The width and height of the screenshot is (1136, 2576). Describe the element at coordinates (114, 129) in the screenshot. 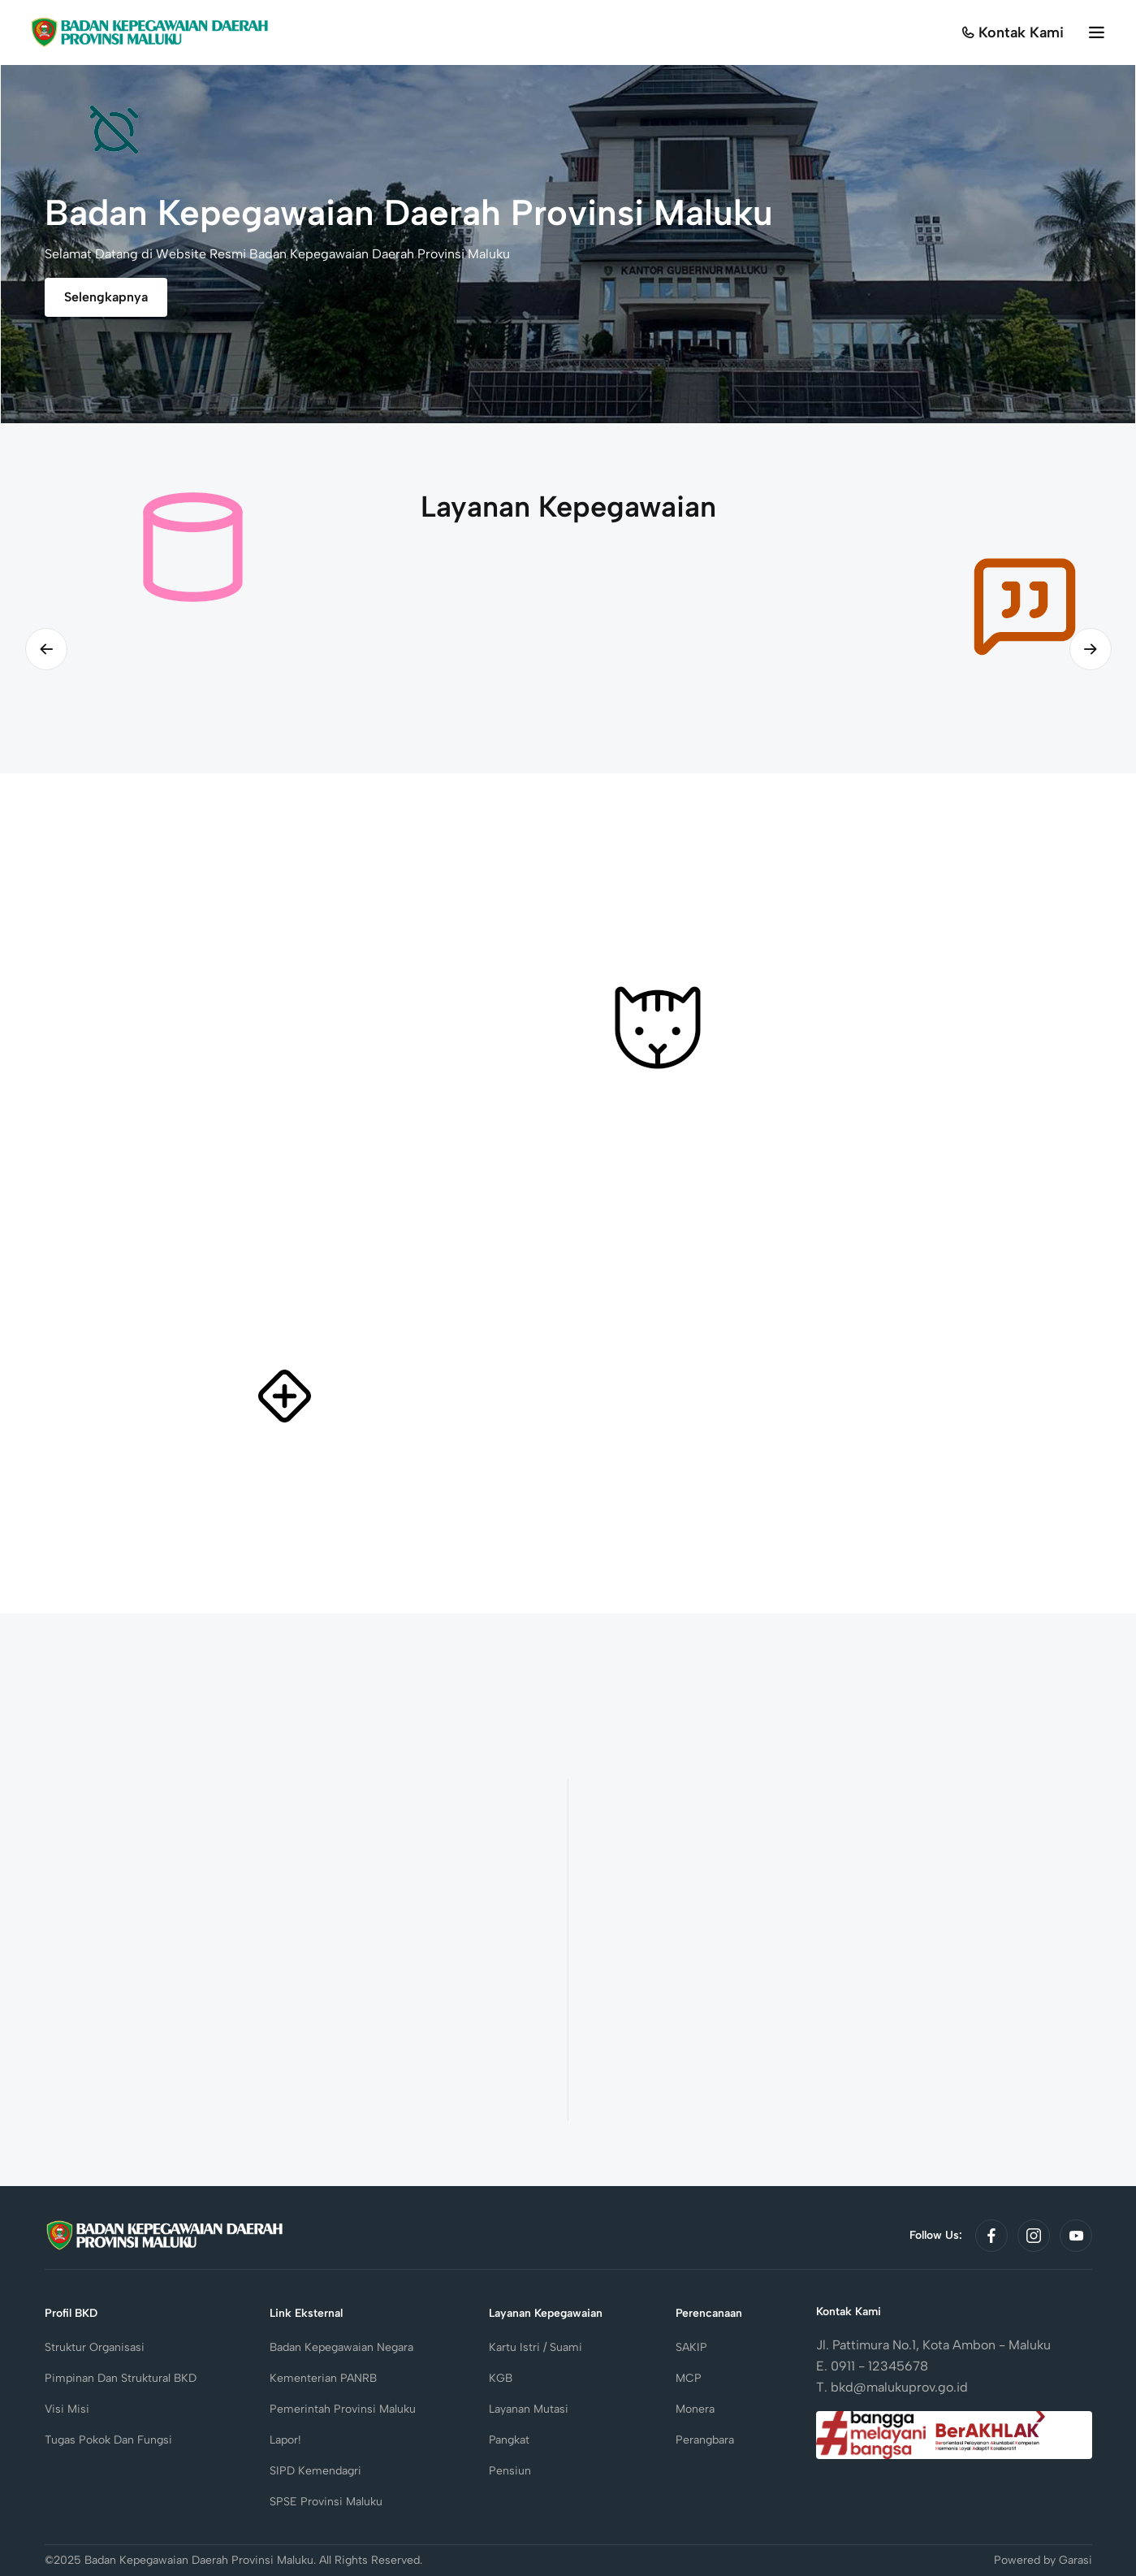

I see `disable or turn off alarm` at that location.